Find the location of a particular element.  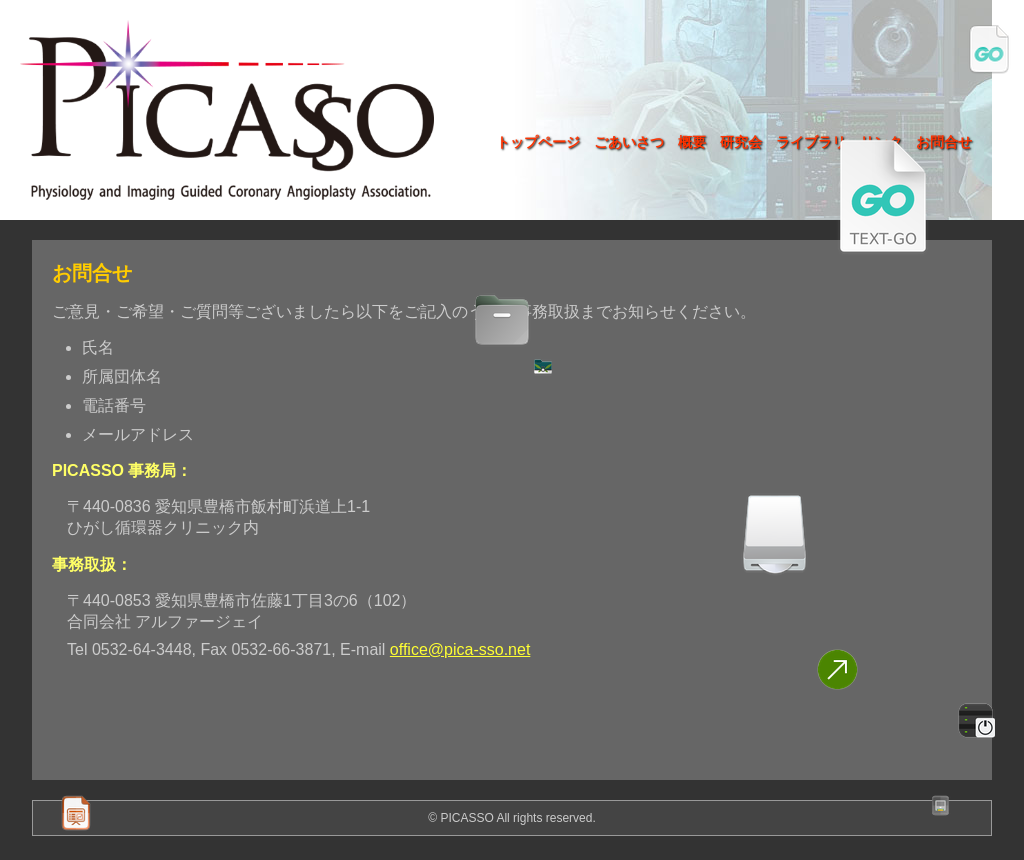

indicates a symbolic link or shortcut to another file is located at coordinates (837, 669).